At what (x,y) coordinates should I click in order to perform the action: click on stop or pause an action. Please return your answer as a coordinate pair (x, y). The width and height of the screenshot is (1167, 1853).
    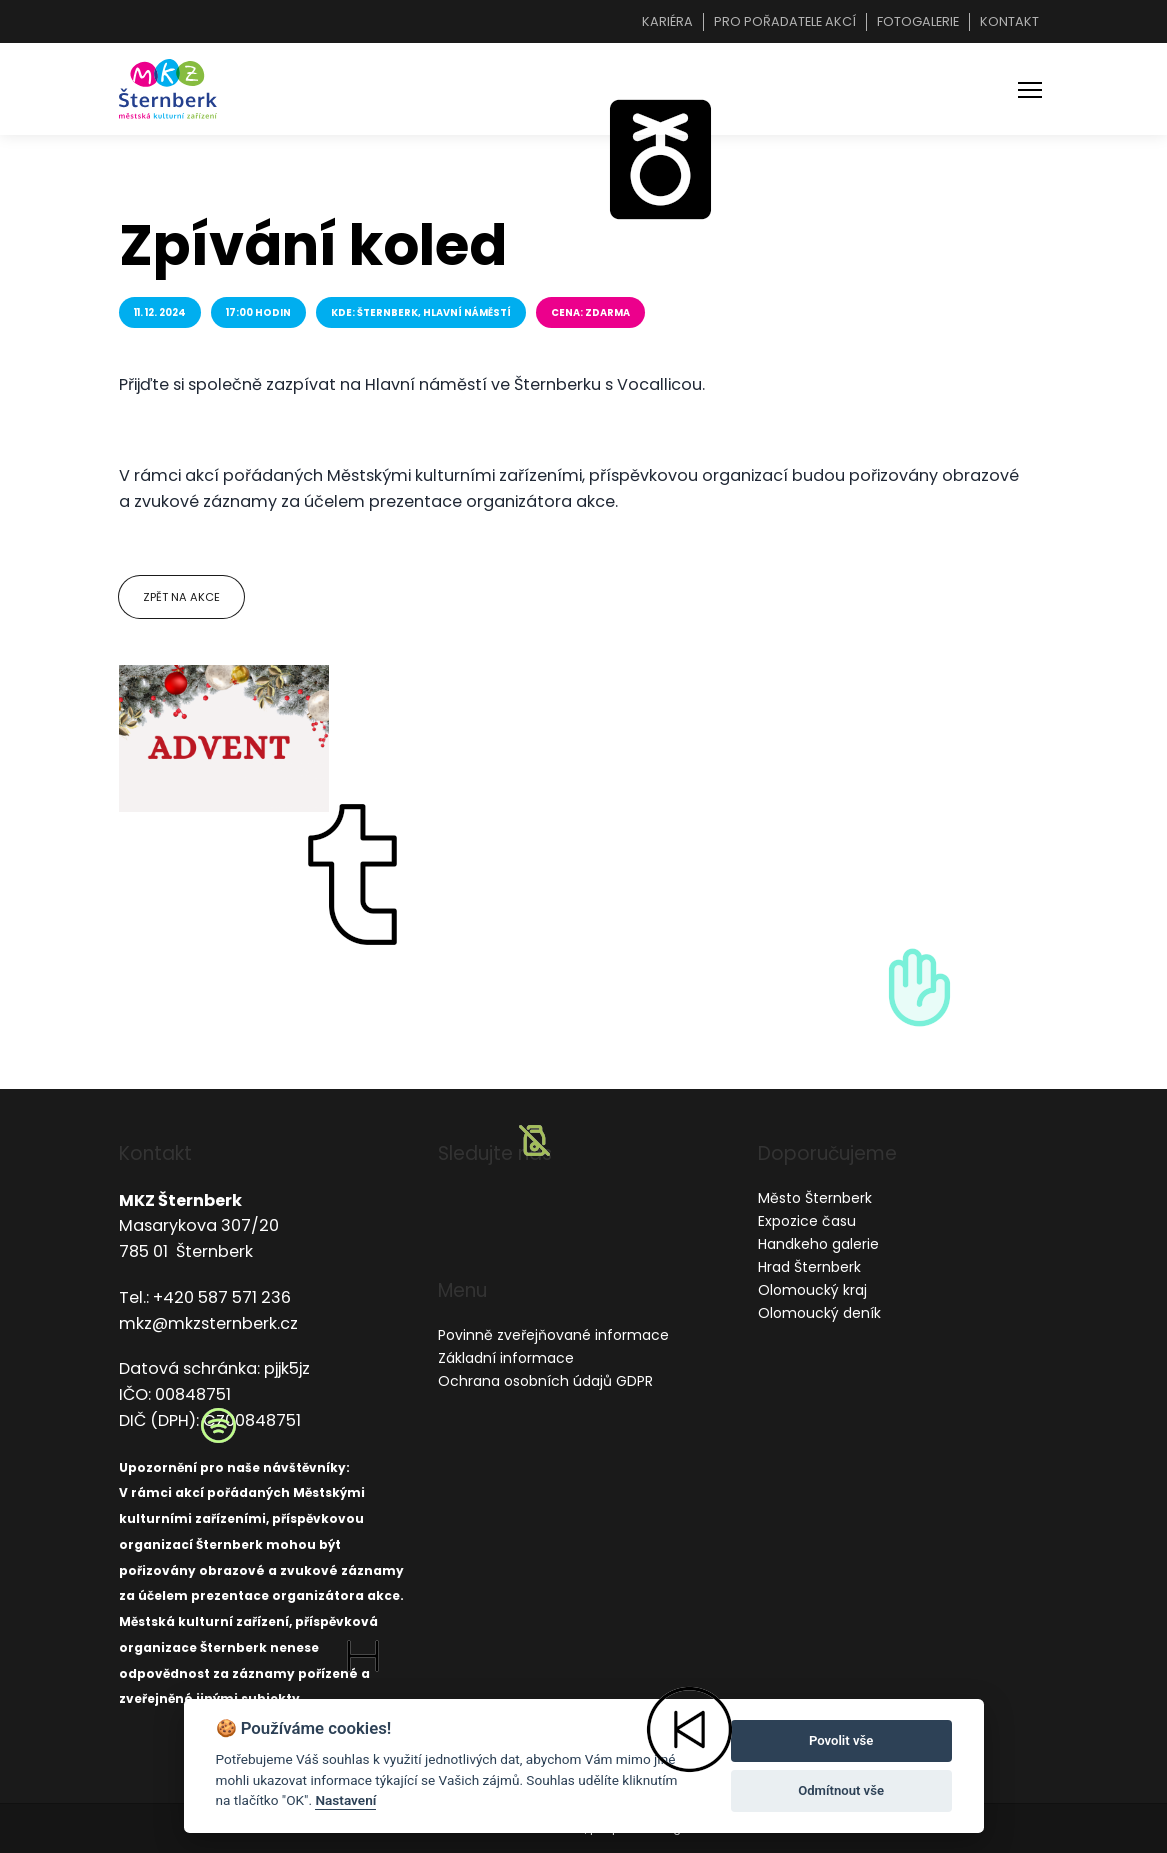
    Looking at the image, I should click on (919, 987).